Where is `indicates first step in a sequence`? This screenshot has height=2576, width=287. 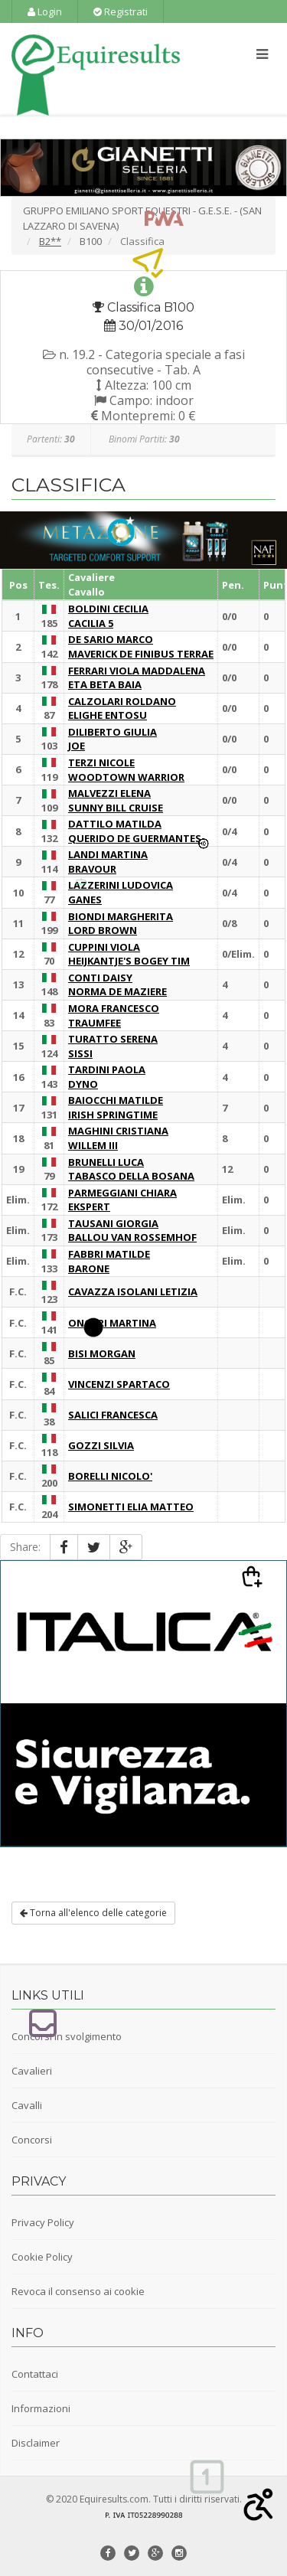
indicates first step in a sequence is located at coordinates (207, 2476).